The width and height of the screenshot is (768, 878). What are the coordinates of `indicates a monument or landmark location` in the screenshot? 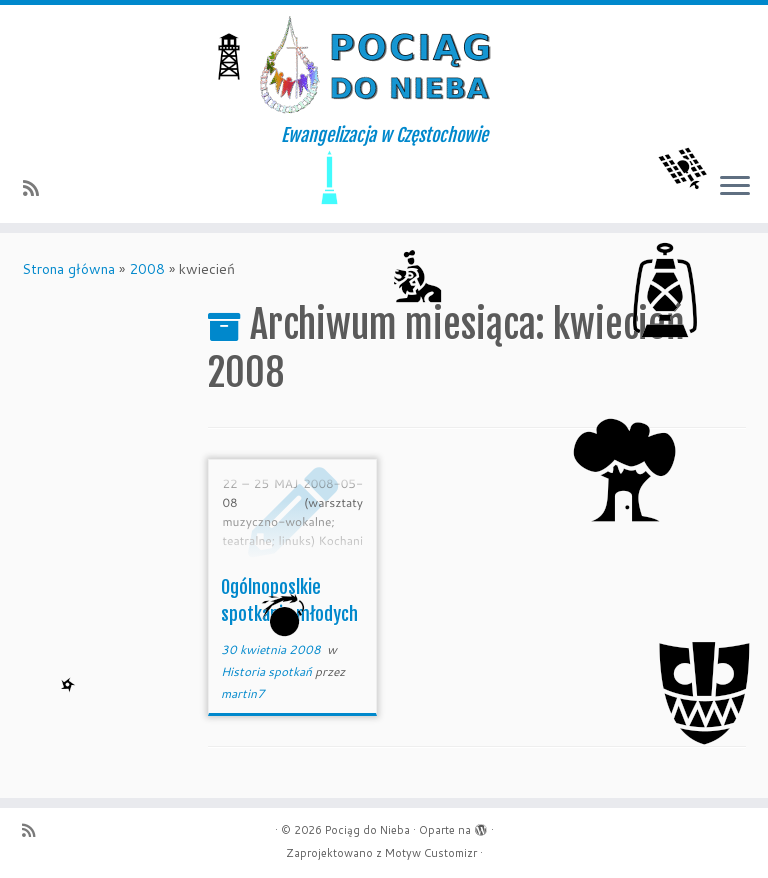 It's located at (329, 177).